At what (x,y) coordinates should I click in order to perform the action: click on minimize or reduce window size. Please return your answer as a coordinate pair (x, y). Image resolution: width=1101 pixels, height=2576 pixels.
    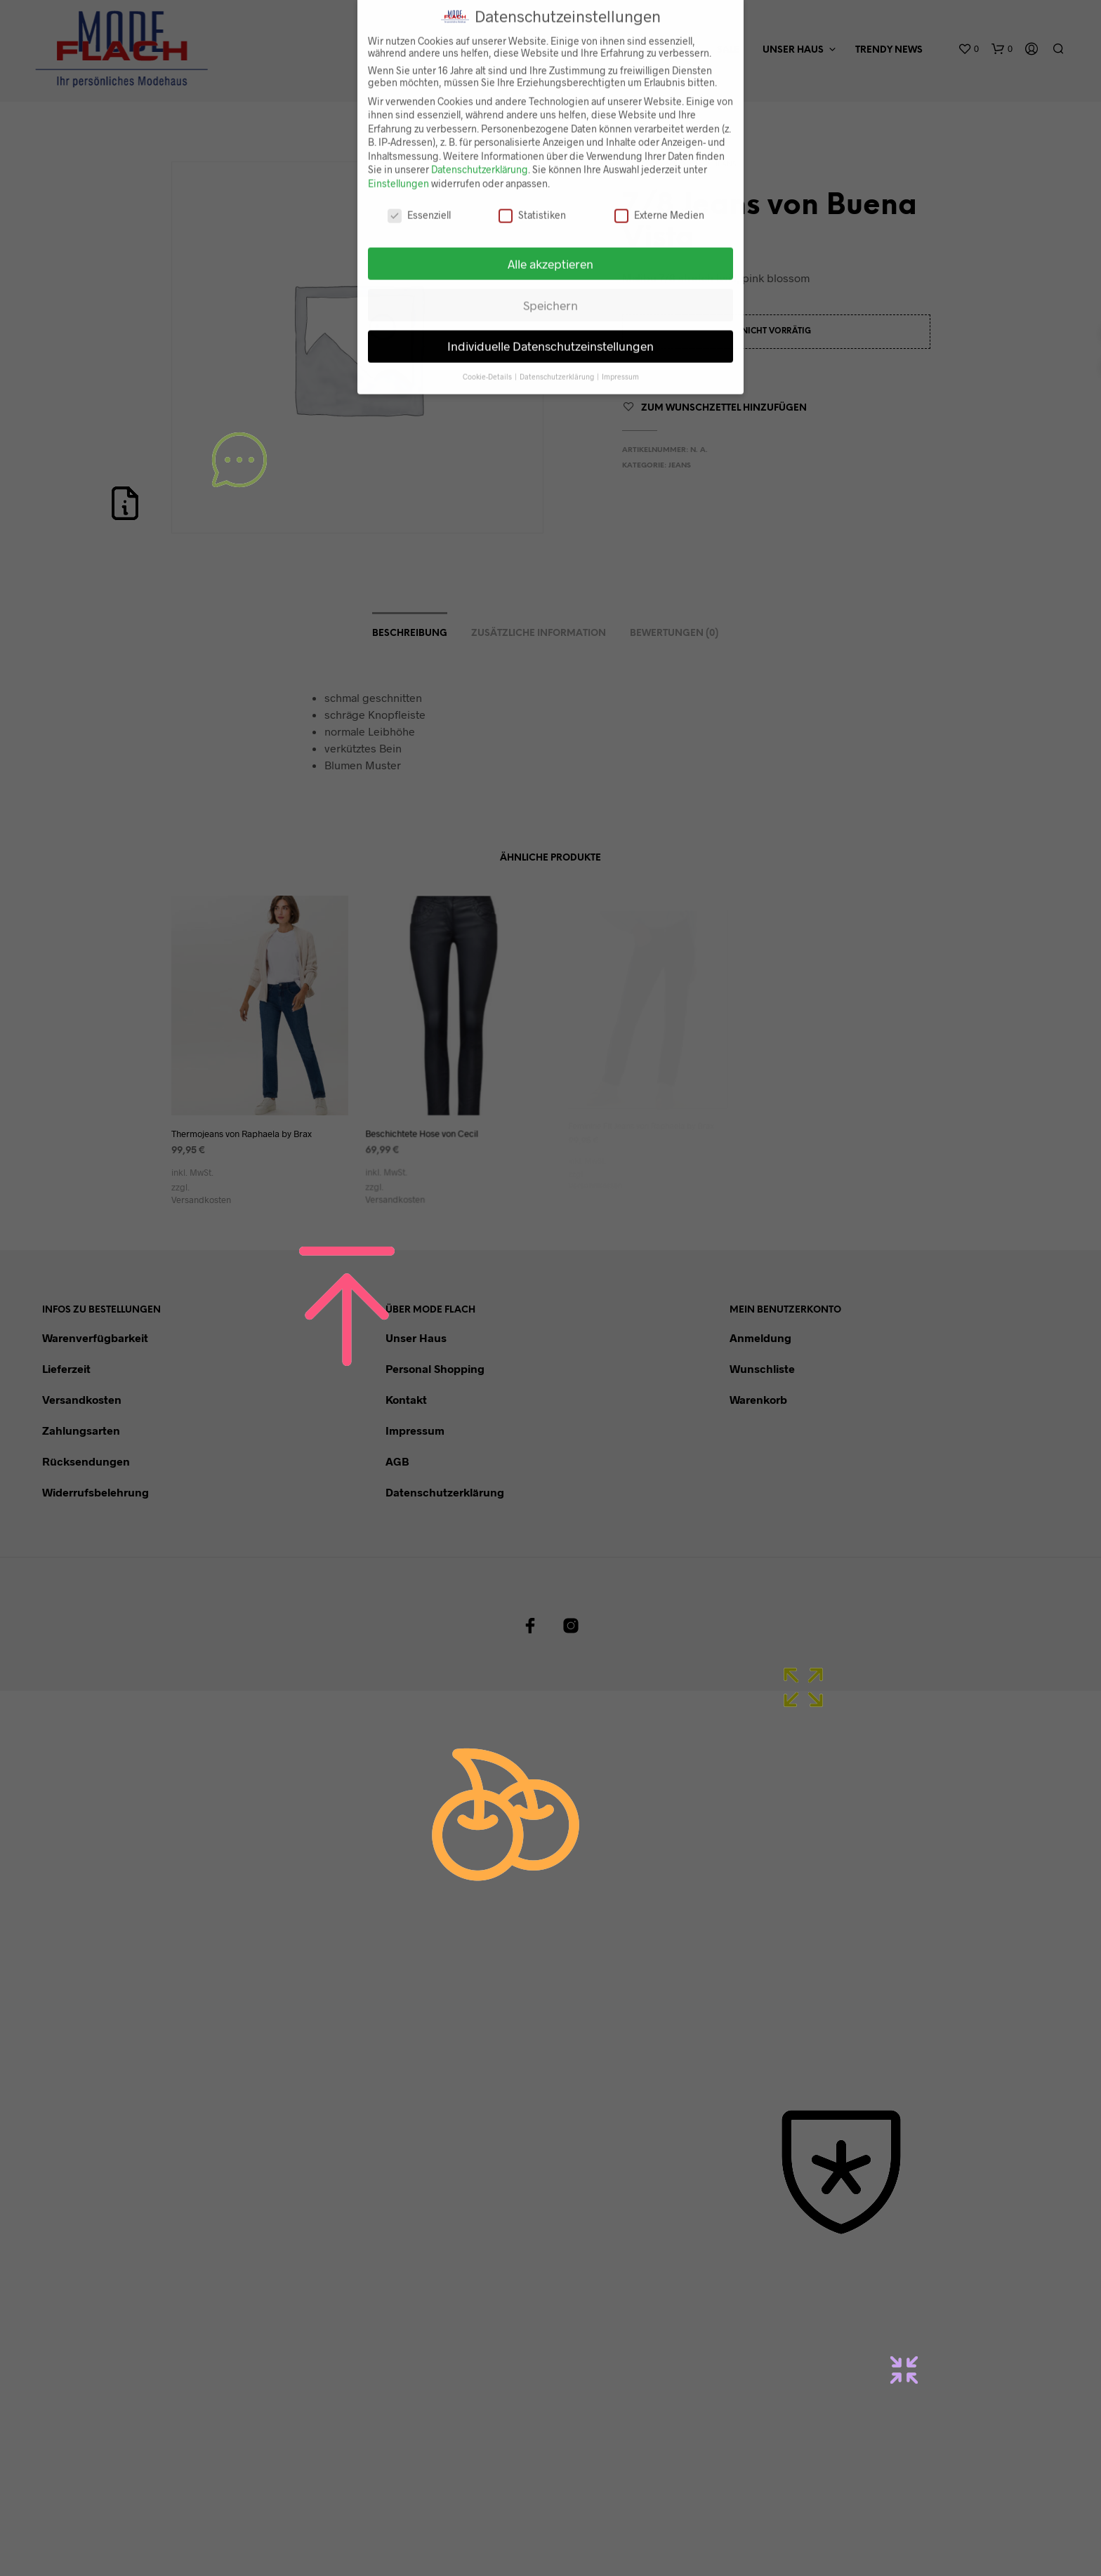
    Looking at the image, I should click on (904, 2370).